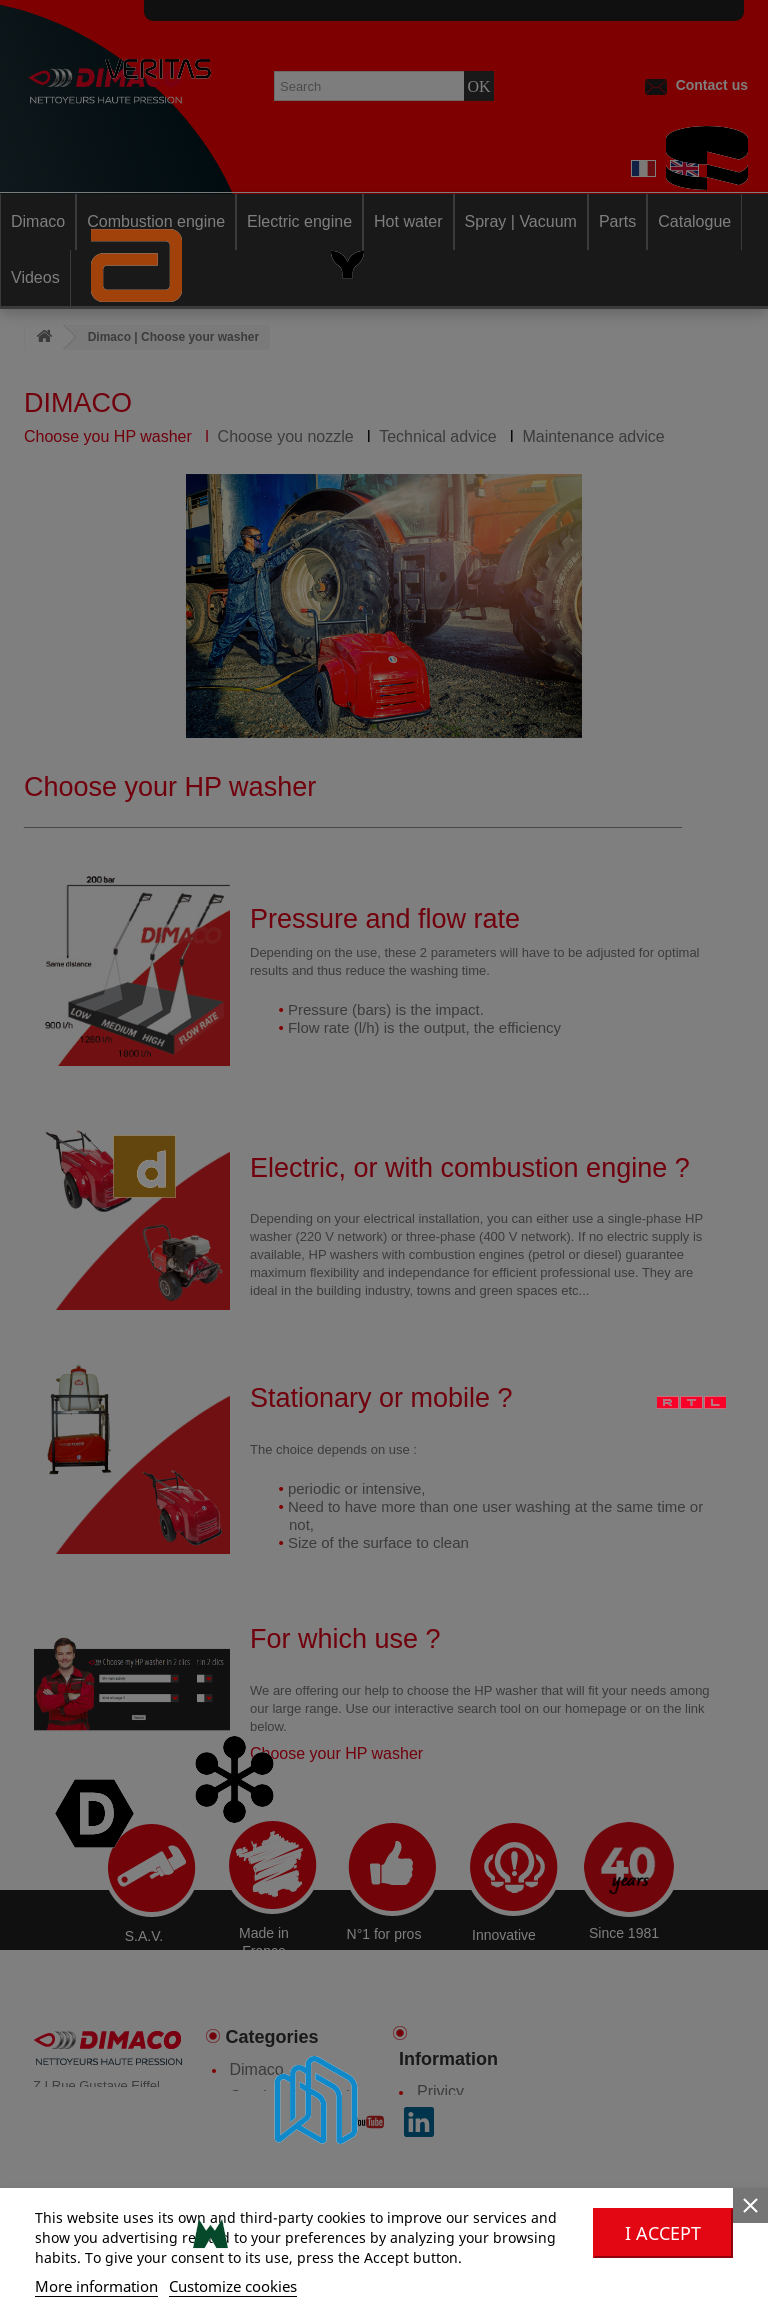 This screenshot has height=2316, width=768. I want to click on launch GoToMeeting app, so click(234, 1779).